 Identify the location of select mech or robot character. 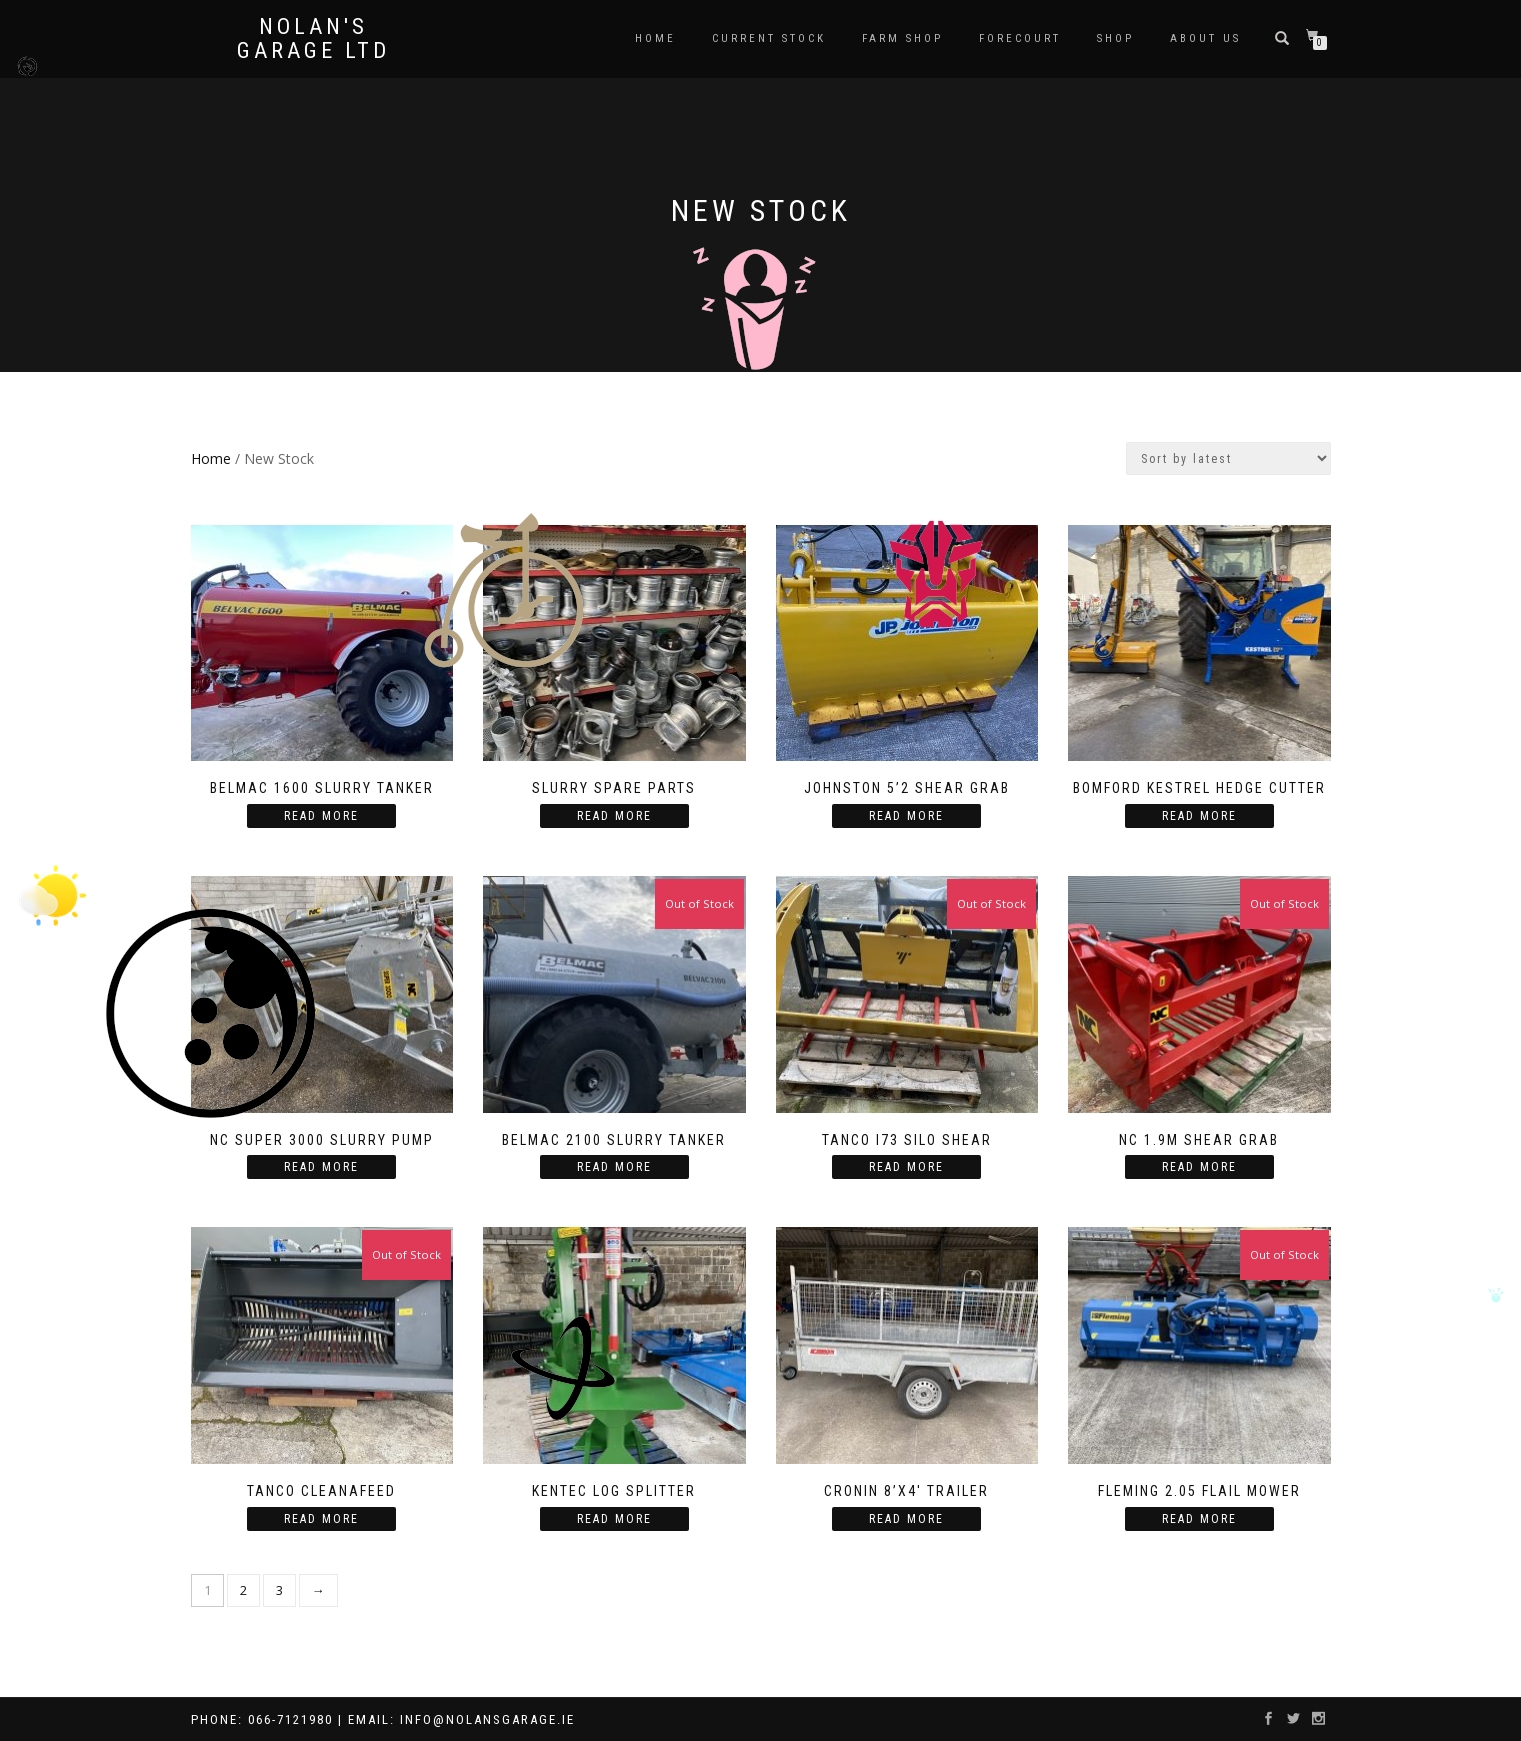
(936, 574).